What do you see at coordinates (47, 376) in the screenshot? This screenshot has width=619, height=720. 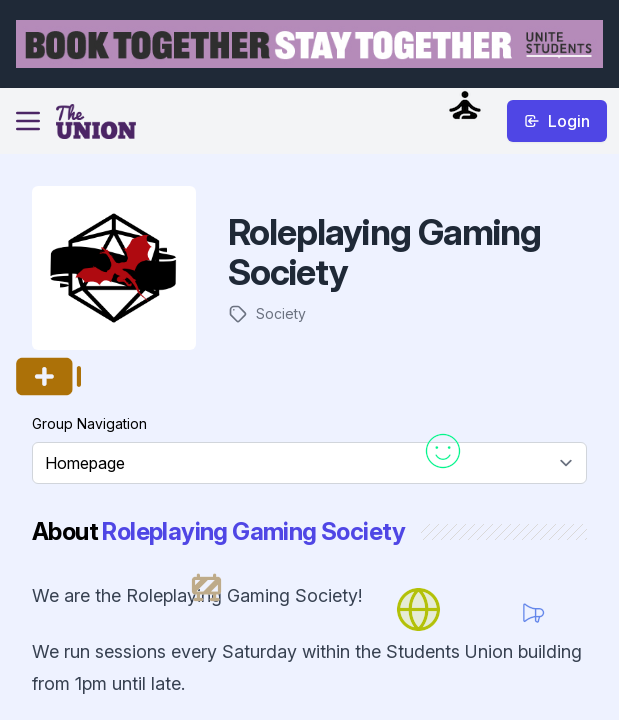 I see `add or extend battery life` at bounding box center [47, 376].